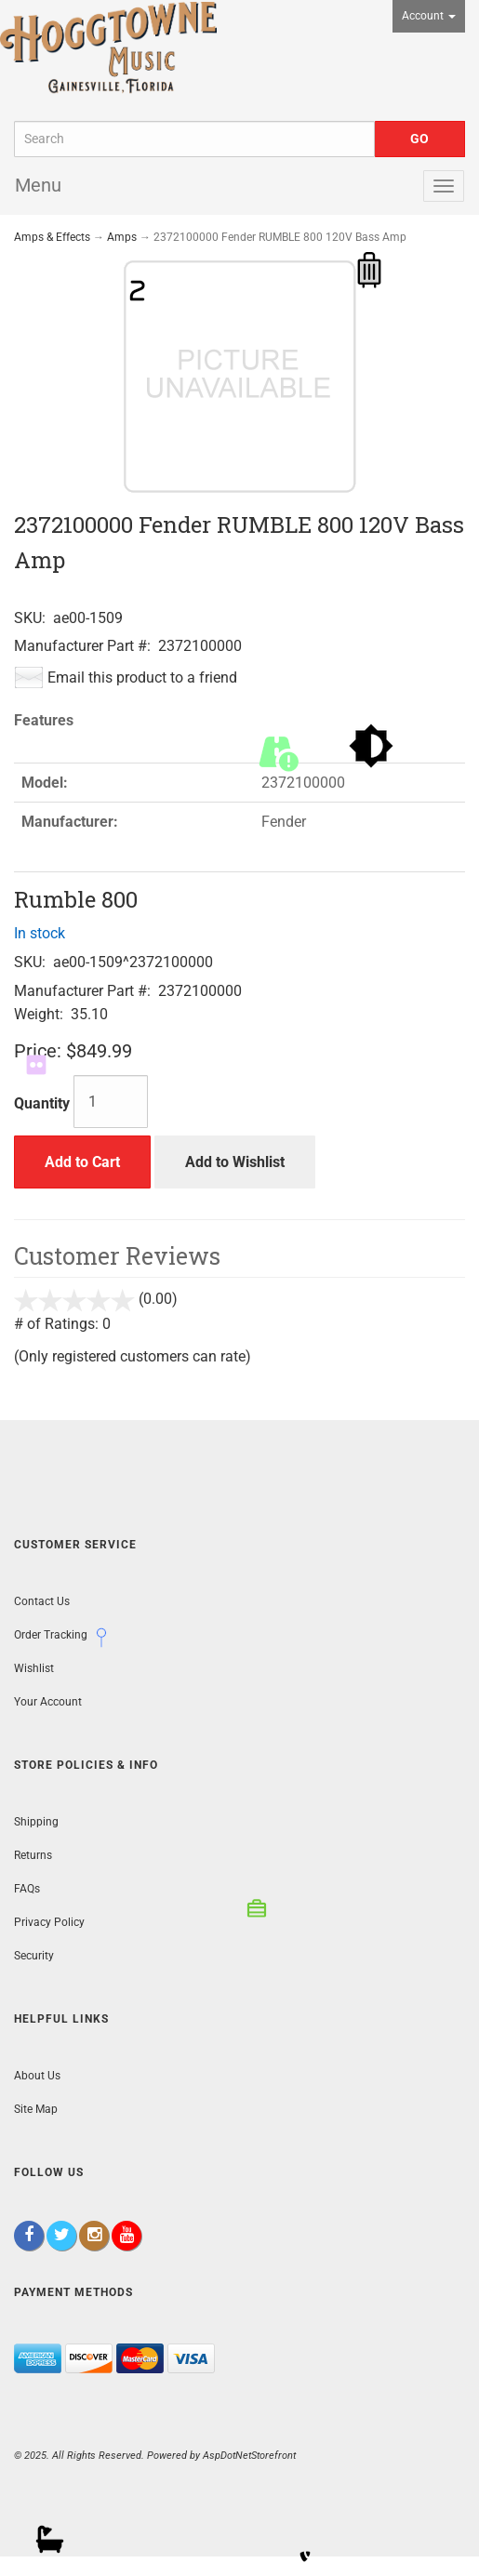  I want to click on mark a location on the map, so click(101, 1638).